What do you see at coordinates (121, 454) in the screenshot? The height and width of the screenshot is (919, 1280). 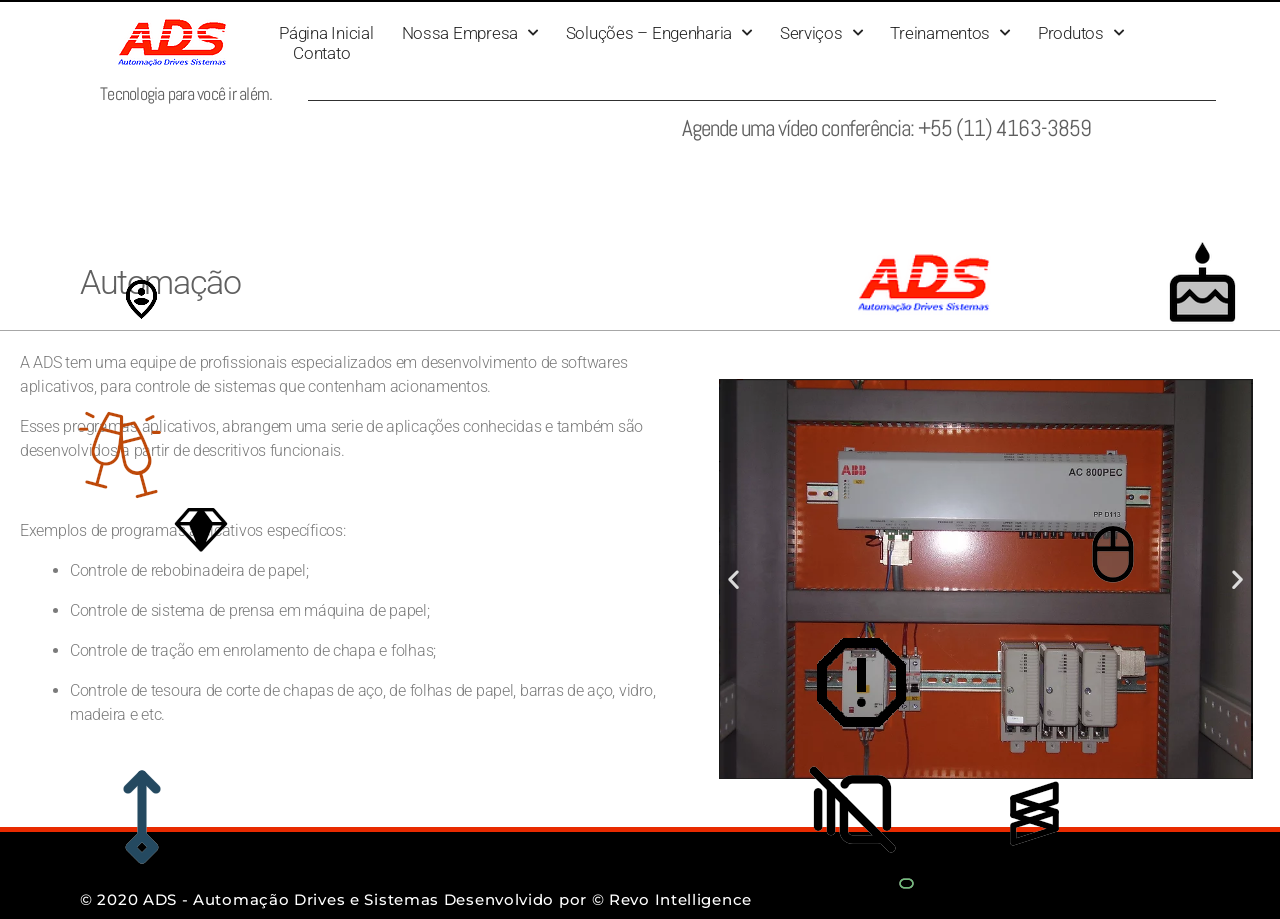 I see `celebrate an achievement or milestone` at bounding box center [121, 454].